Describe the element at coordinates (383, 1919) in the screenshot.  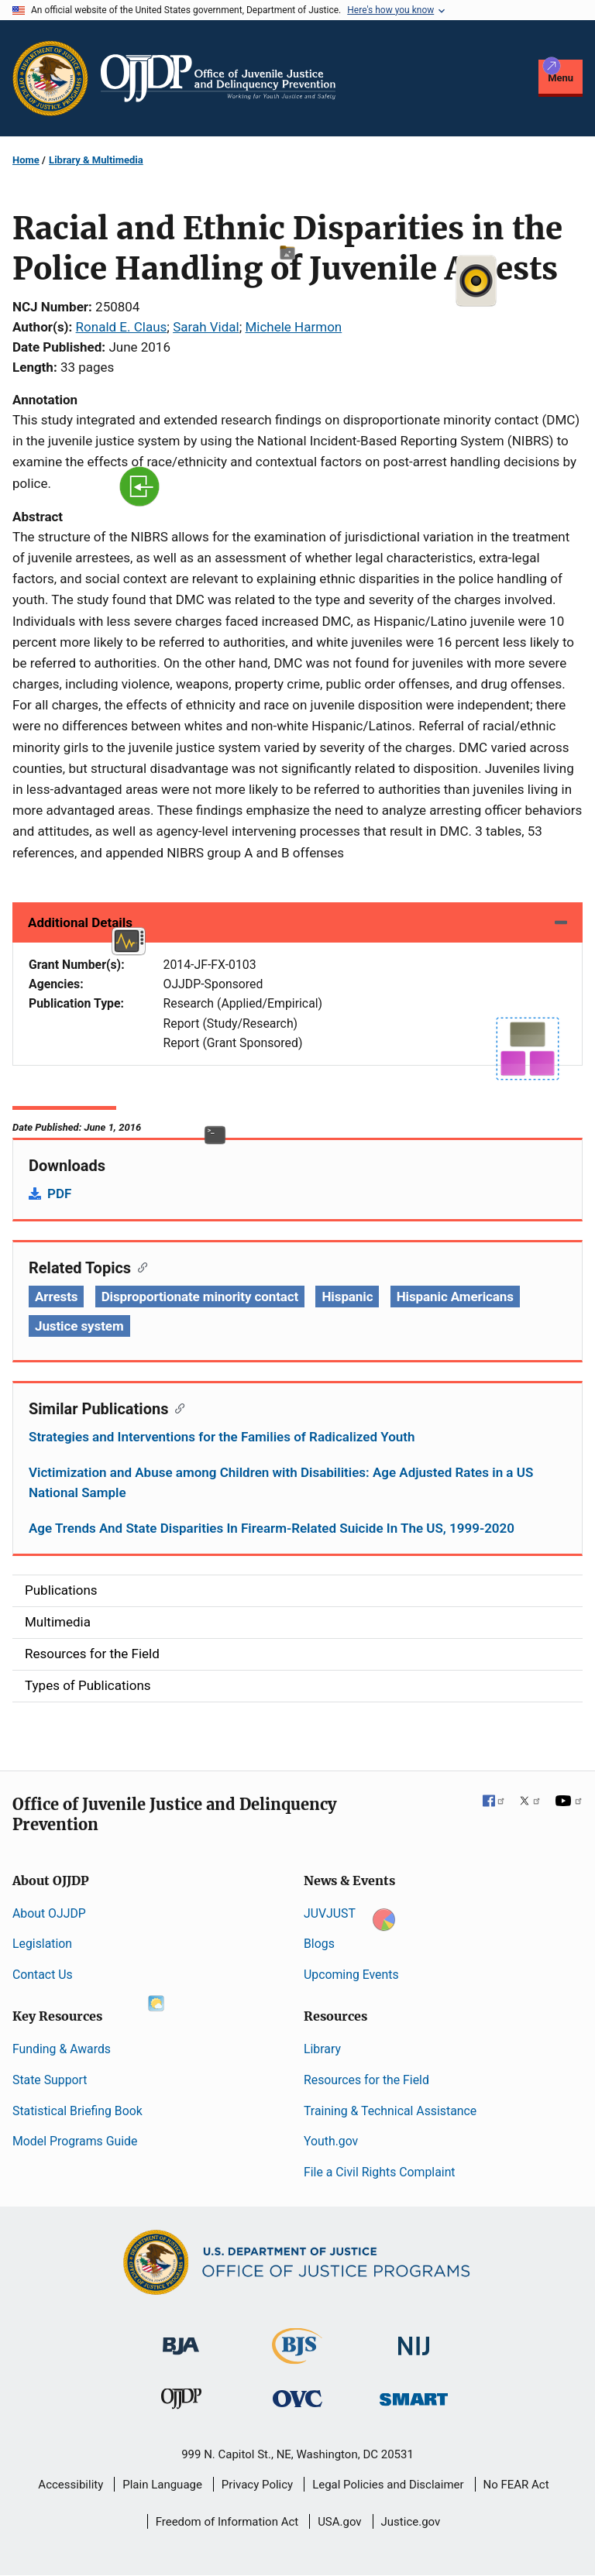
I see `open disk usage analyzer` at that location.